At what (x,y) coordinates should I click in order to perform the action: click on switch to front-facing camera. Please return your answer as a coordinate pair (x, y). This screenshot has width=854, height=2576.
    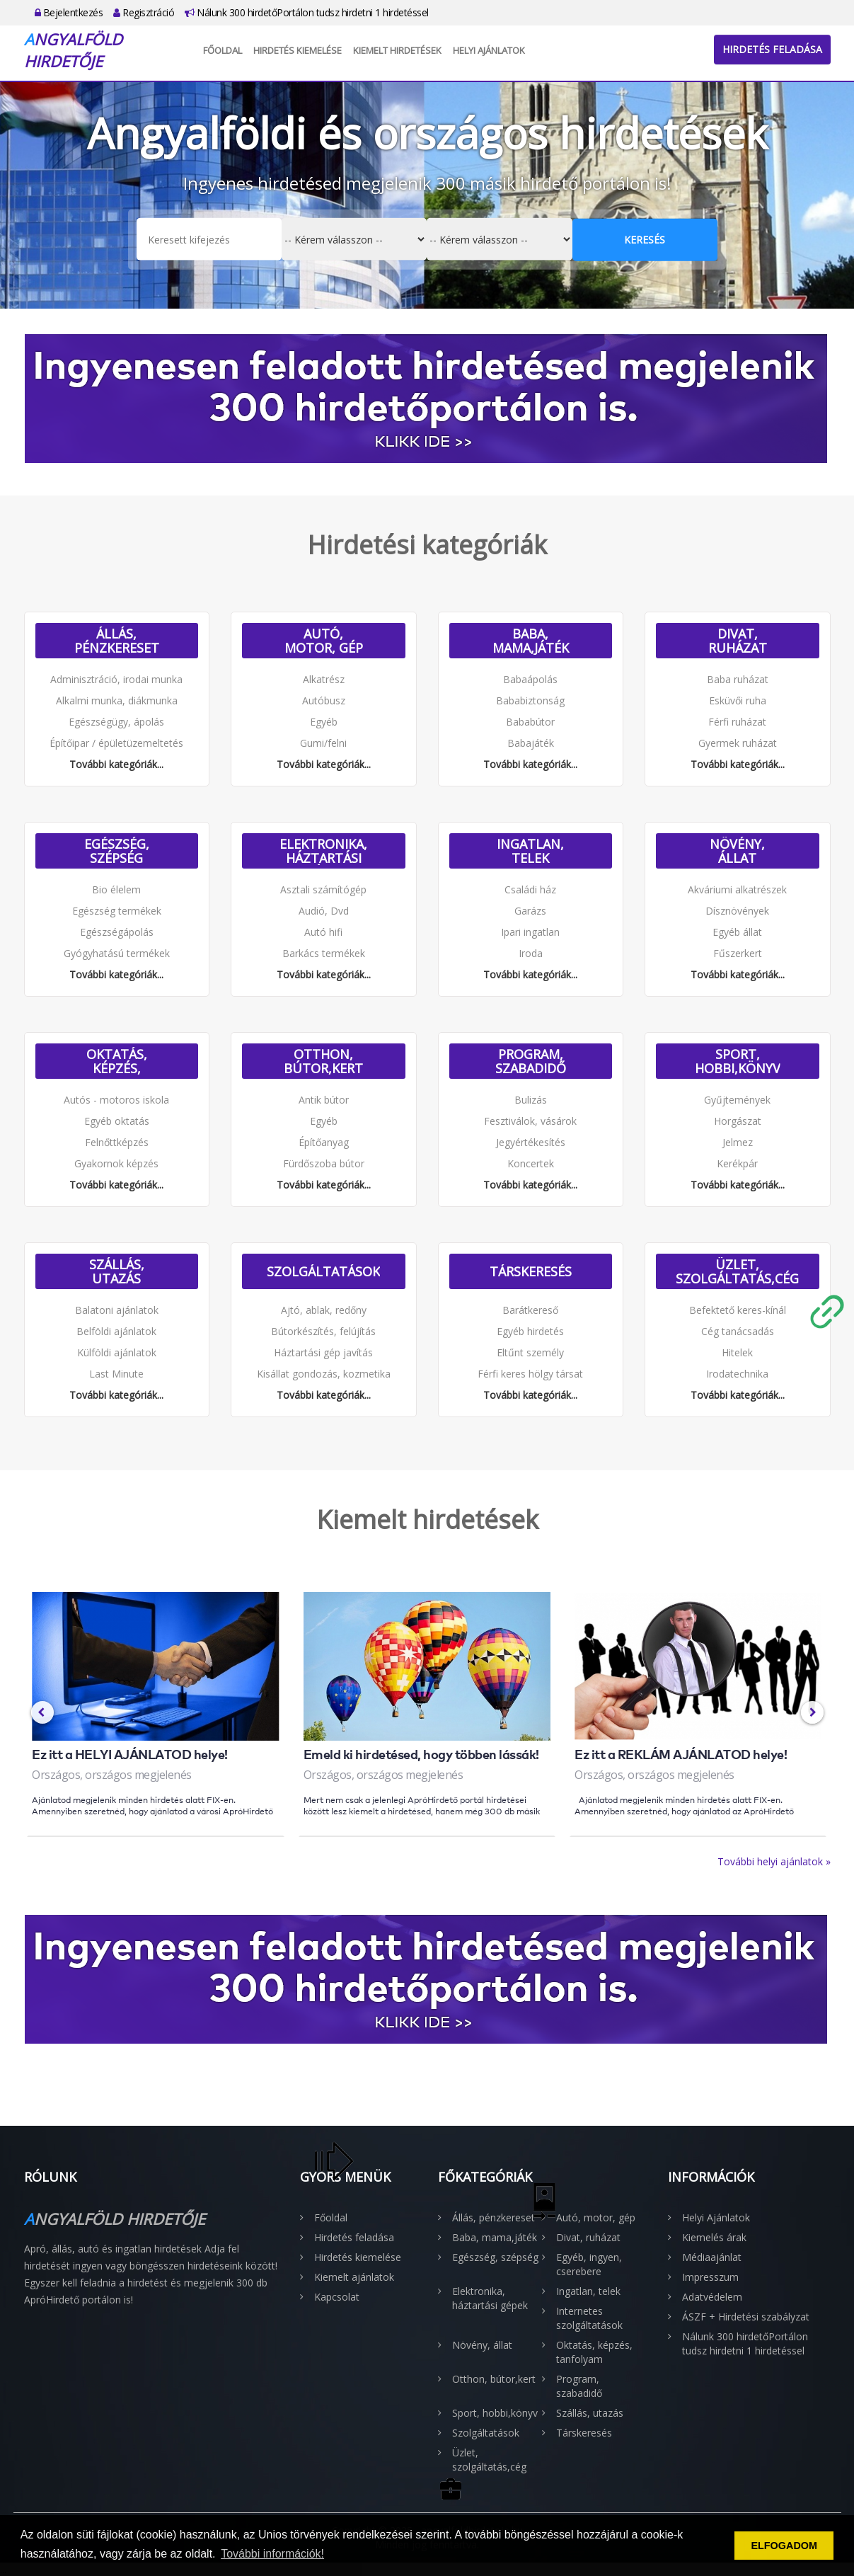
    Looking at the image, I should click on (544, 2202).